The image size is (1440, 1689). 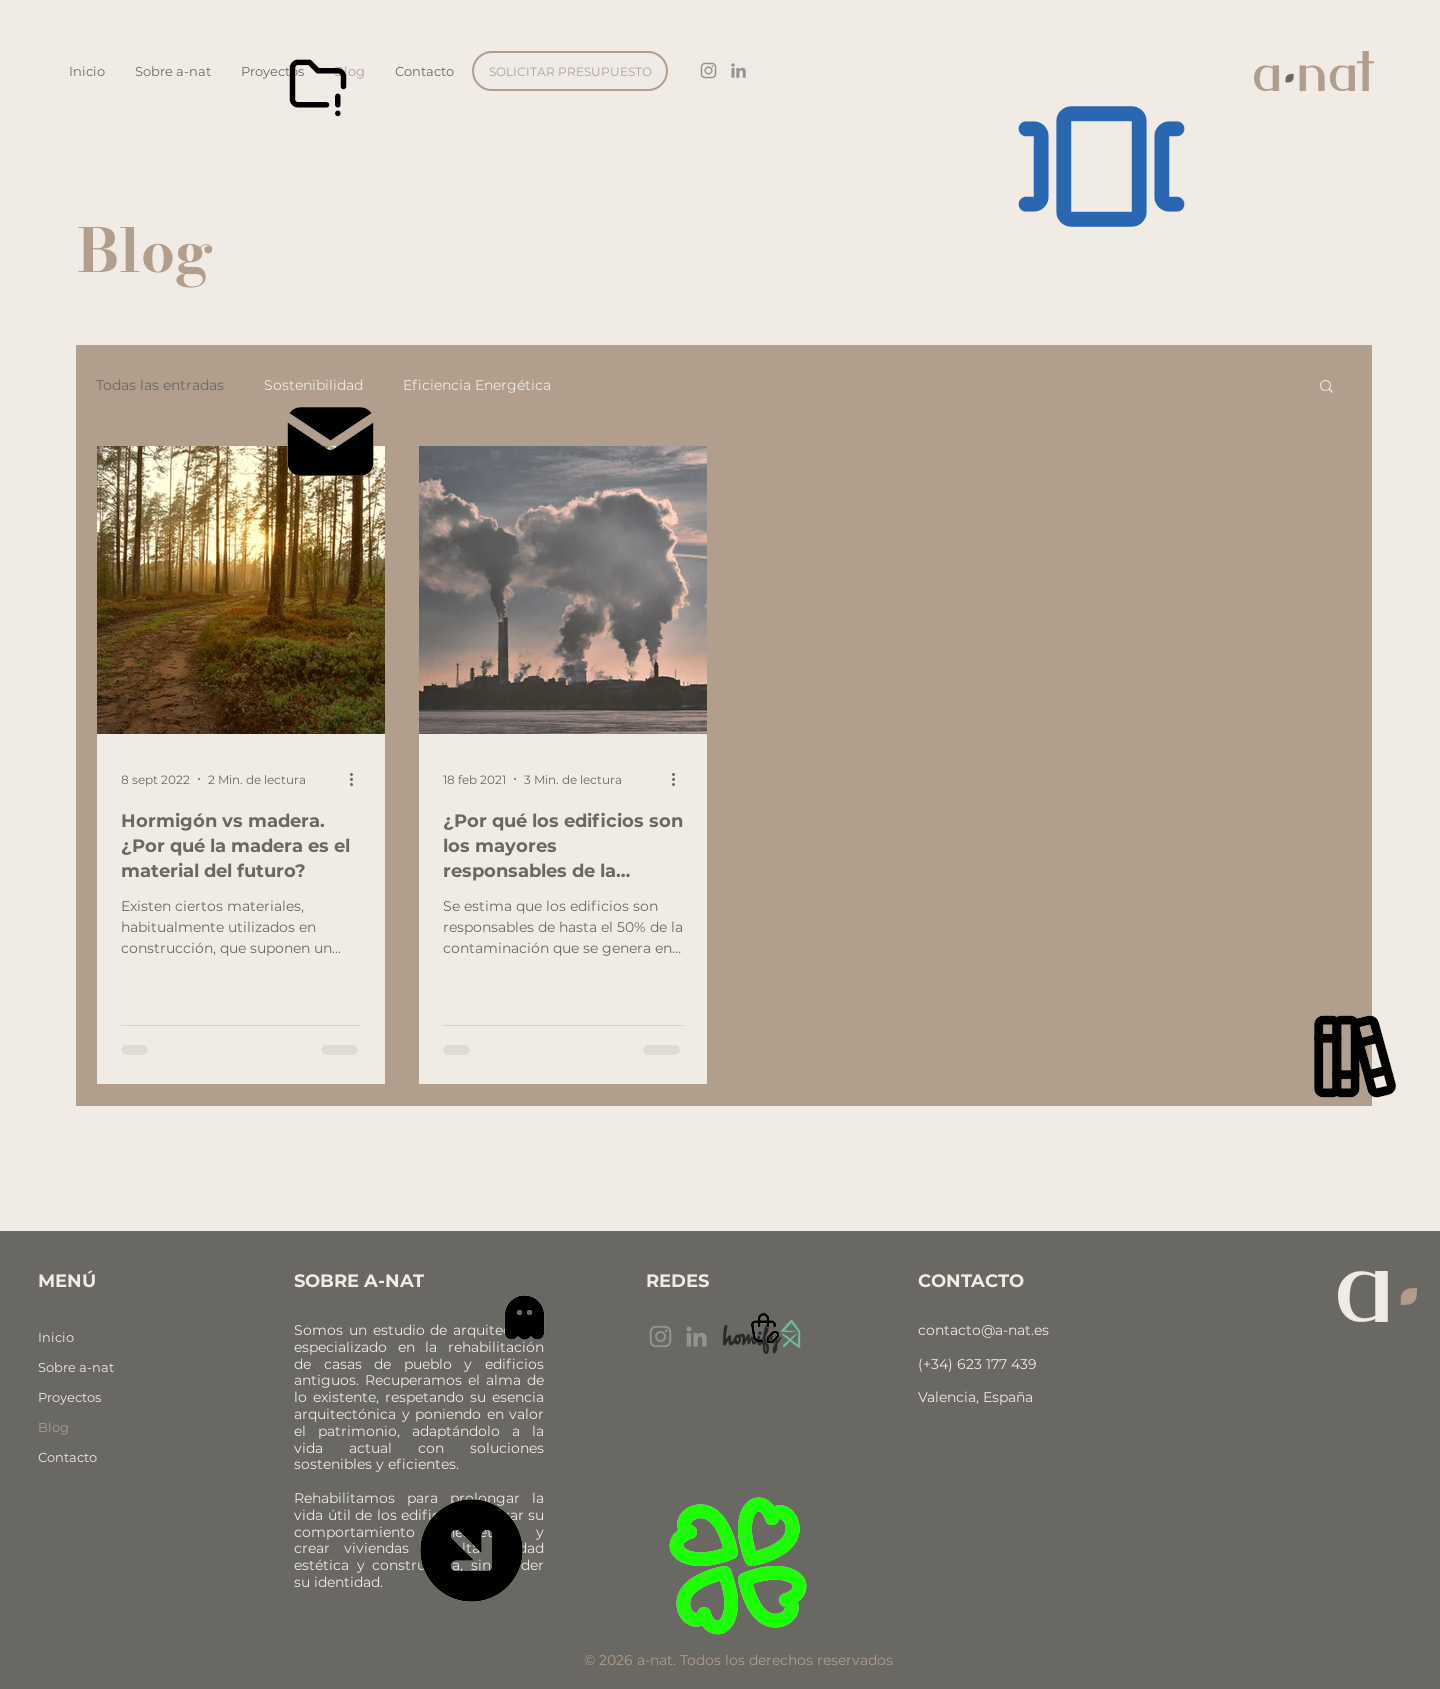 I want to click on indicates ghost mode or invisible status, so click(x=524, y=1317).